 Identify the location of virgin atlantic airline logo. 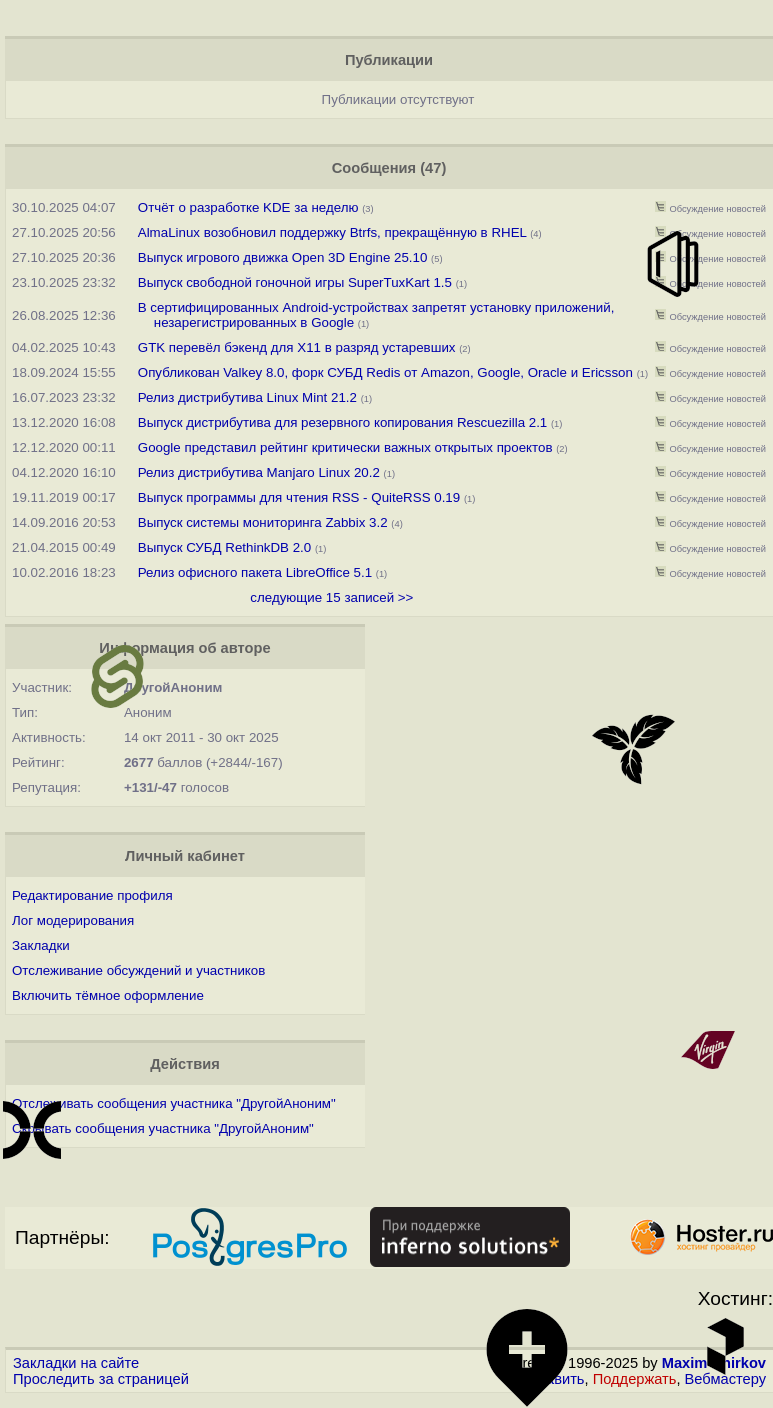
(708, 1050).